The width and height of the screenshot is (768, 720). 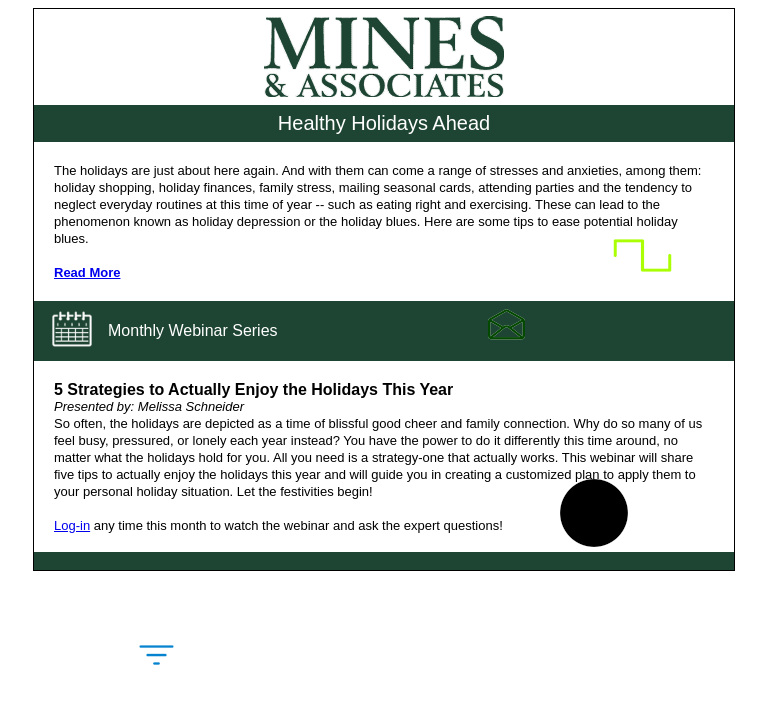 What do you see at coordinates (594, 513) in the screenshot?
I see `confirm or complete an action` at bounding box center [594, 513].